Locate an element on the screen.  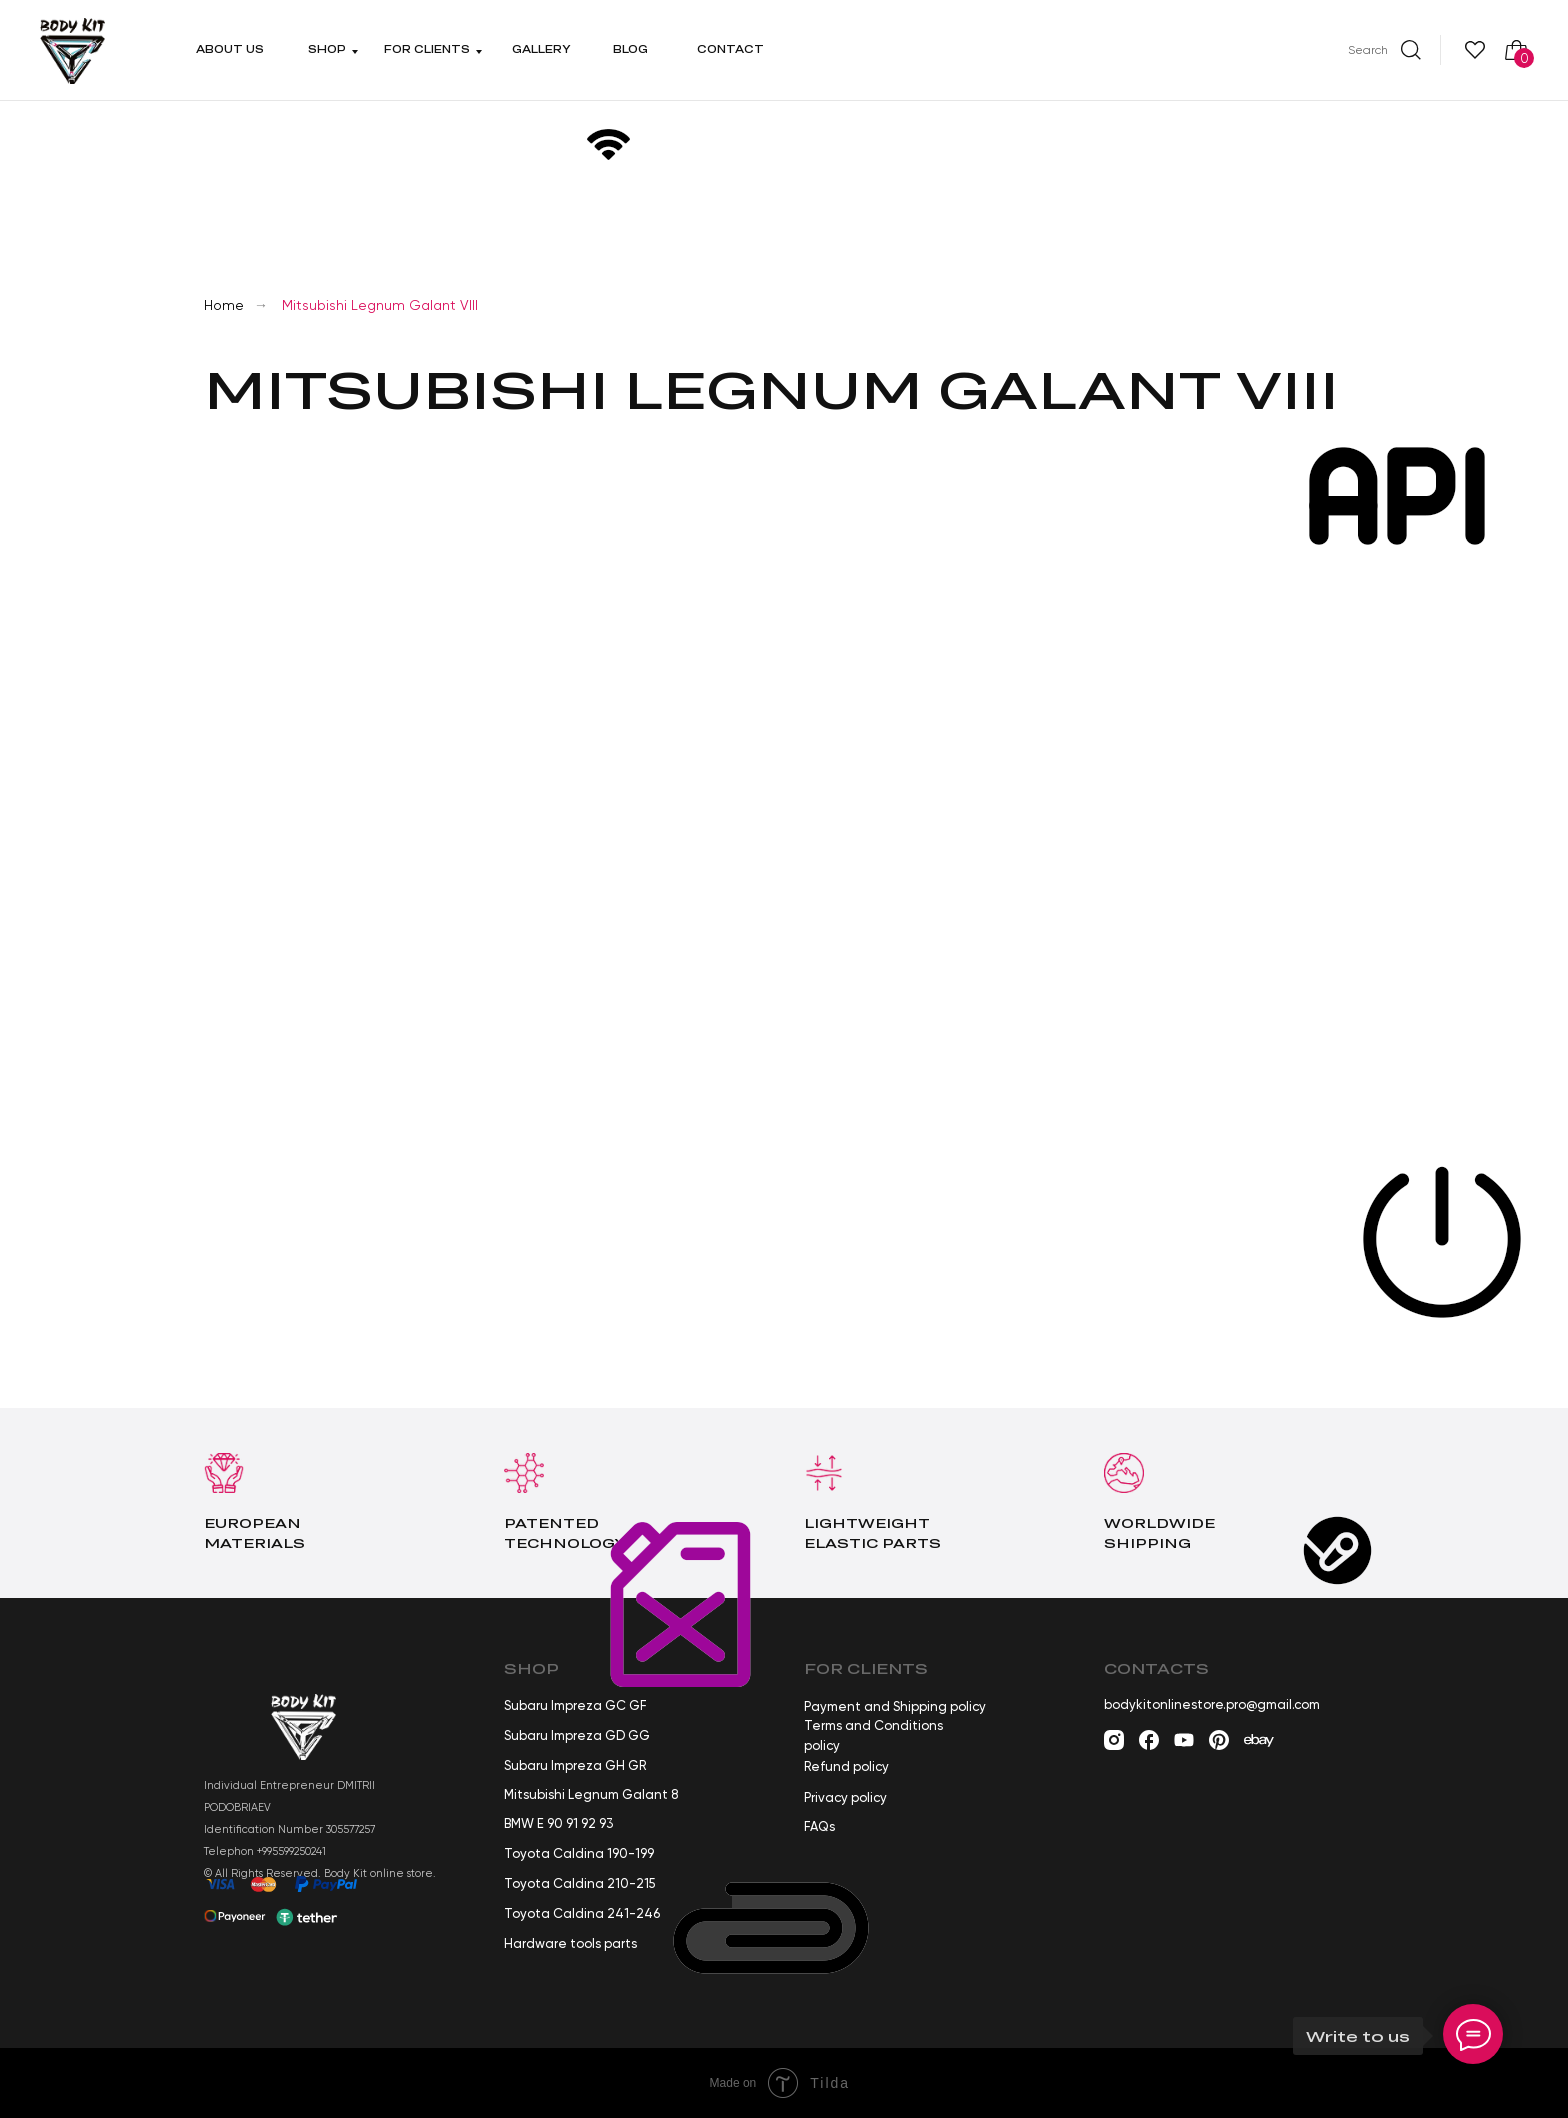
turn device on or off is located at coordinates (1442, 1239).